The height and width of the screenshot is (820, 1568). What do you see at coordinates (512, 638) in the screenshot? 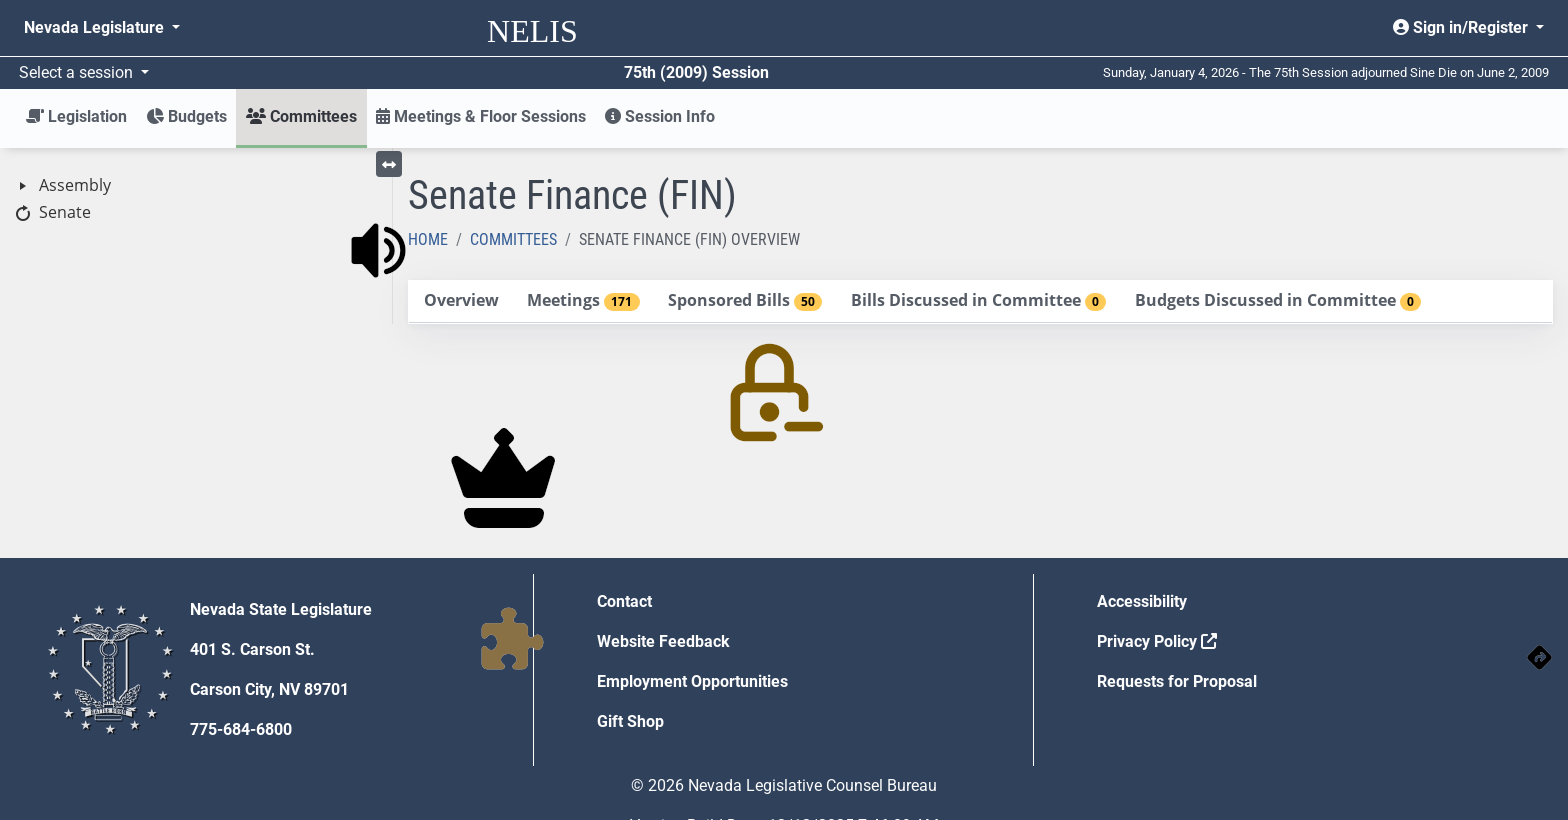
I see `access plugins or extensions` at bounding box center [512, 638].